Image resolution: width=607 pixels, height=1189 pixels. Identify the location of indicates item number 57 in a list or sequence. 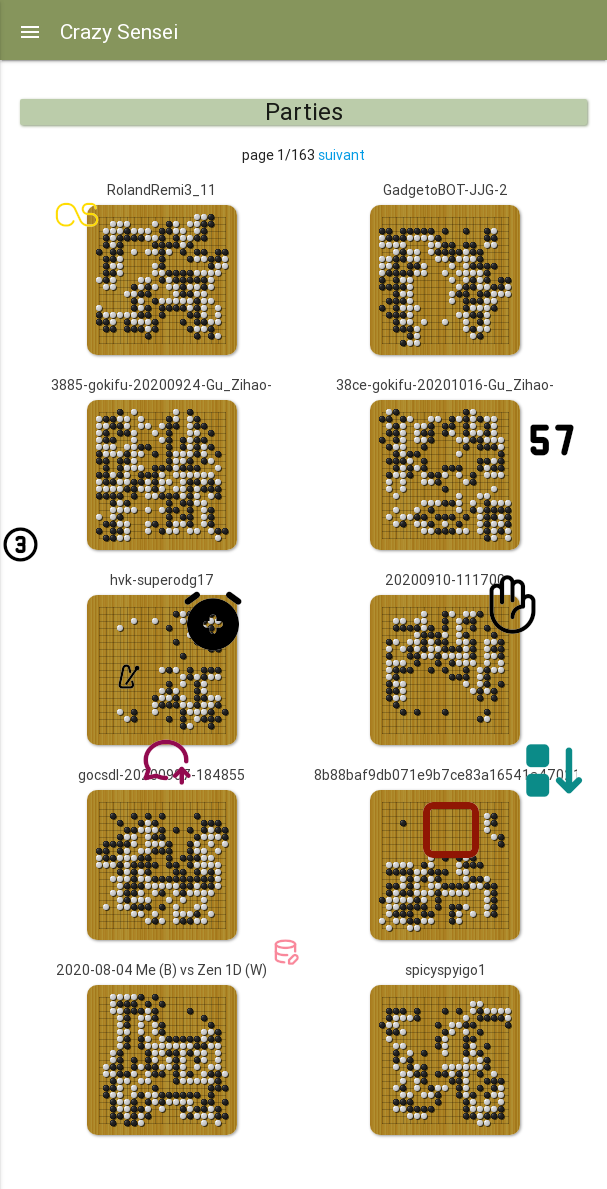
(552, 440).